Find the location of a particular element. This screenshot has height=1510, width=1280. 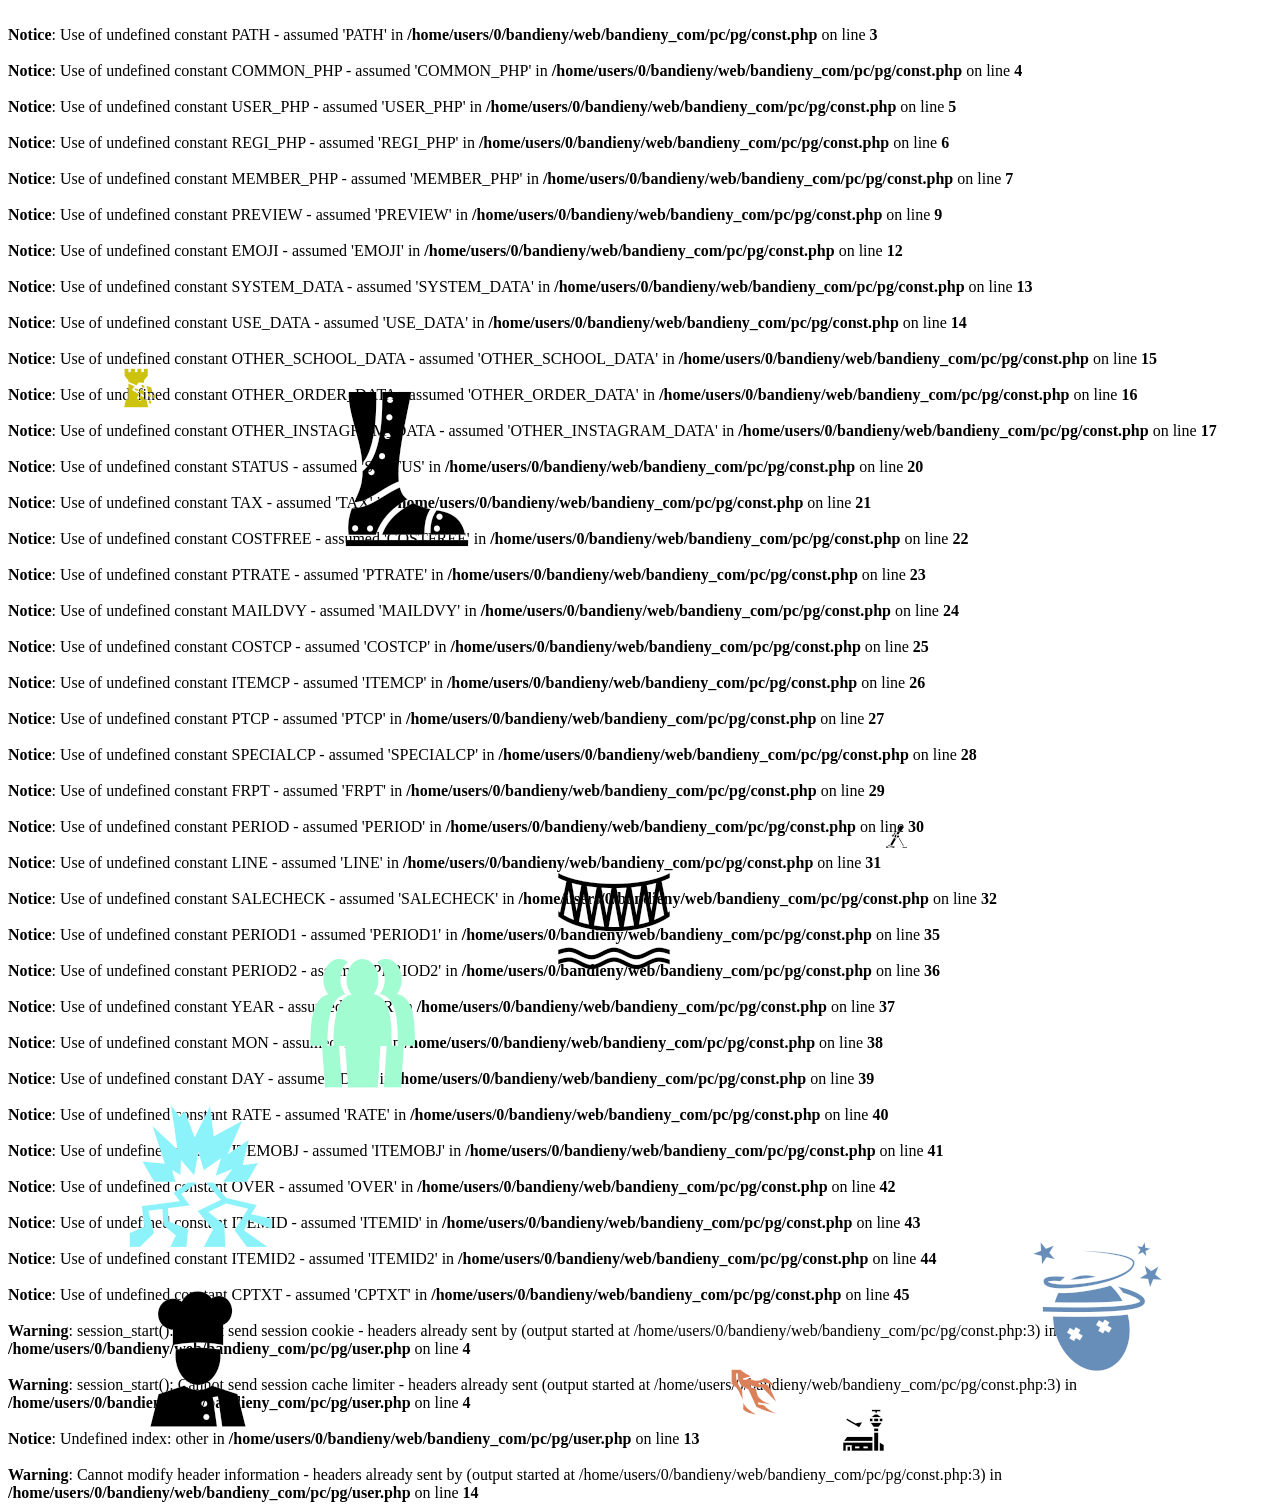

equip armor boots to your character is located at coordinates (407, 469).